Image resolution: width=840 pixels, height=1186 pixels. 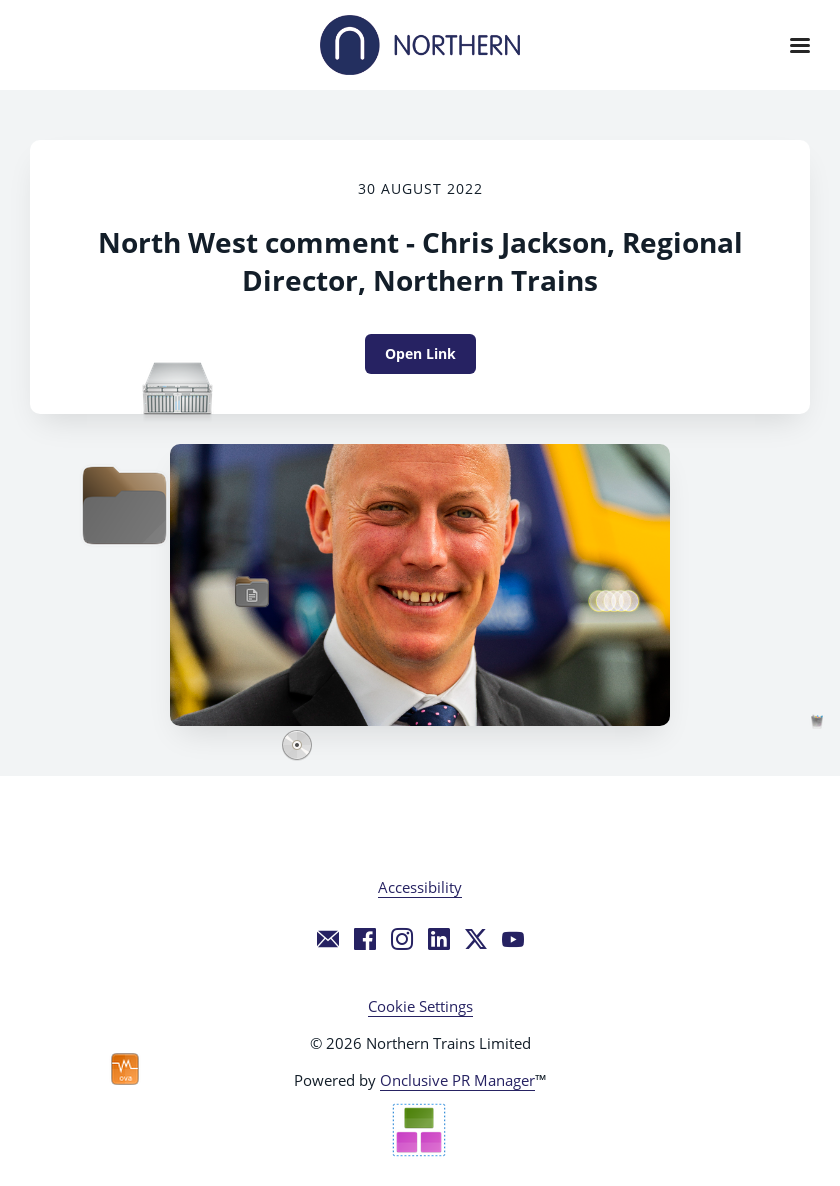 I want to click on trash bin containing items ready to be emptied, so click(x=817, y=722).